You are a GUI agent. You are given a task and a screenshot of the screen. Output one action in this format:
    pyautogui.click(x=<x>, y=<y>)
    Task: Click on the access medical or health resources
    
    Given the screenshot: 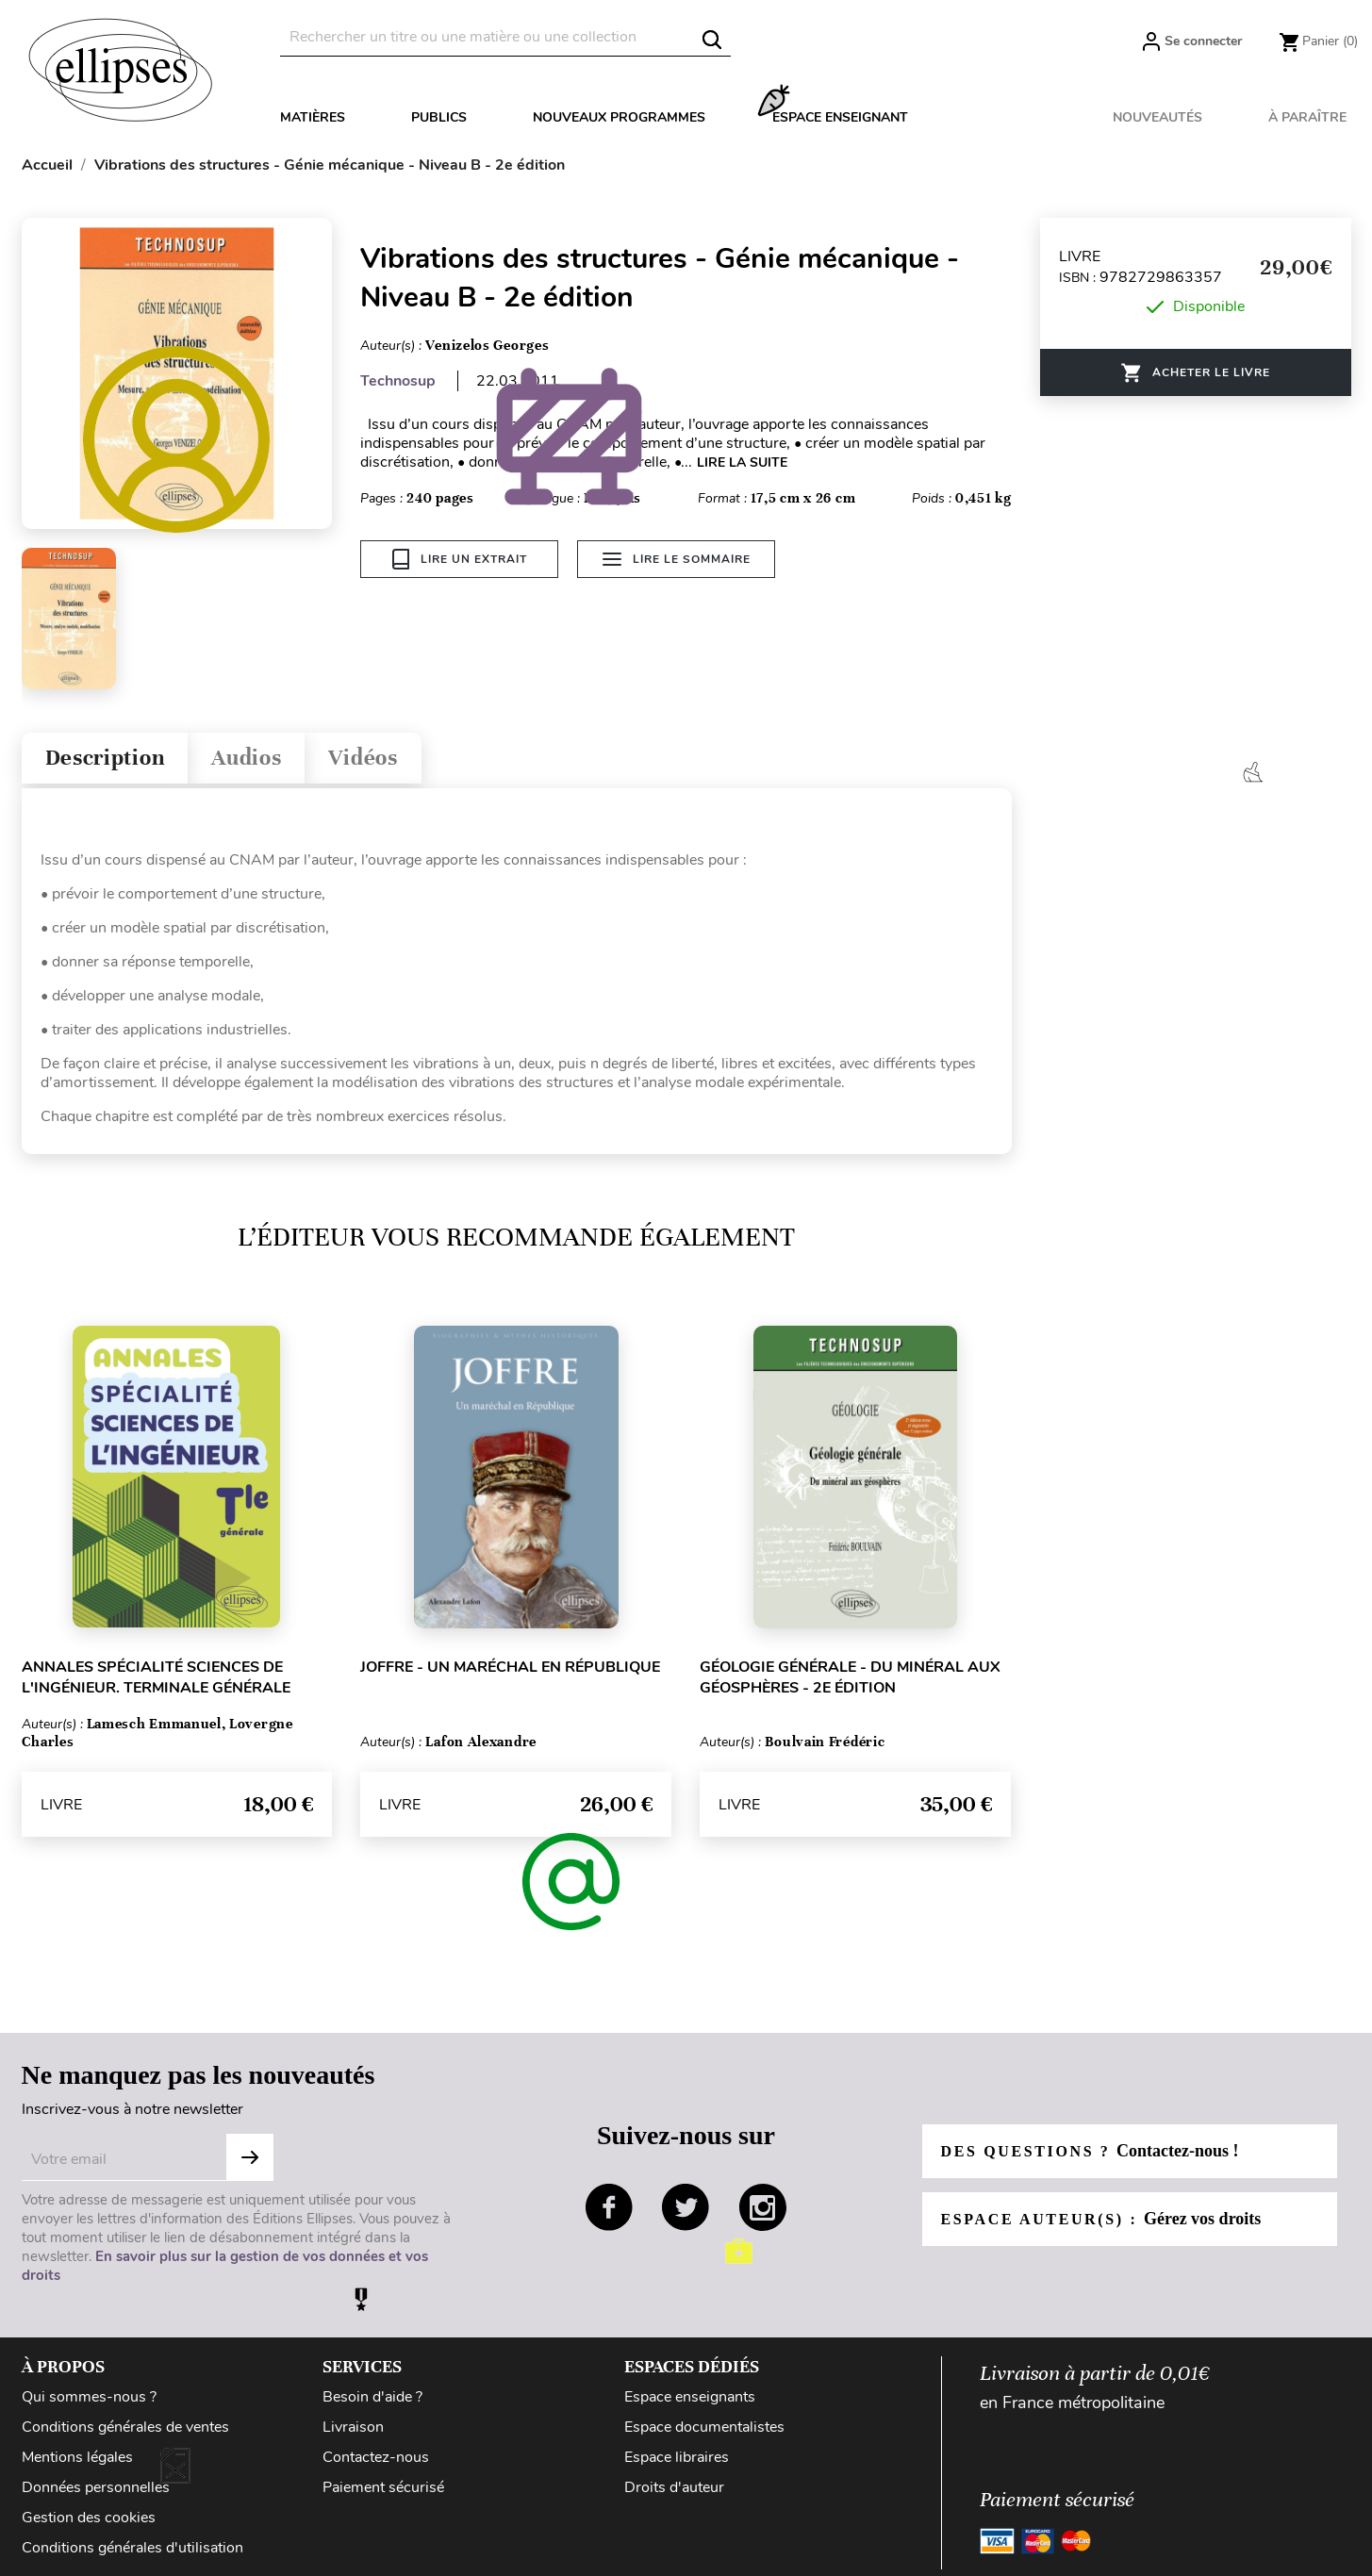 What is the action you would take?
    pyautogui.click(x=738, y=2252)
    